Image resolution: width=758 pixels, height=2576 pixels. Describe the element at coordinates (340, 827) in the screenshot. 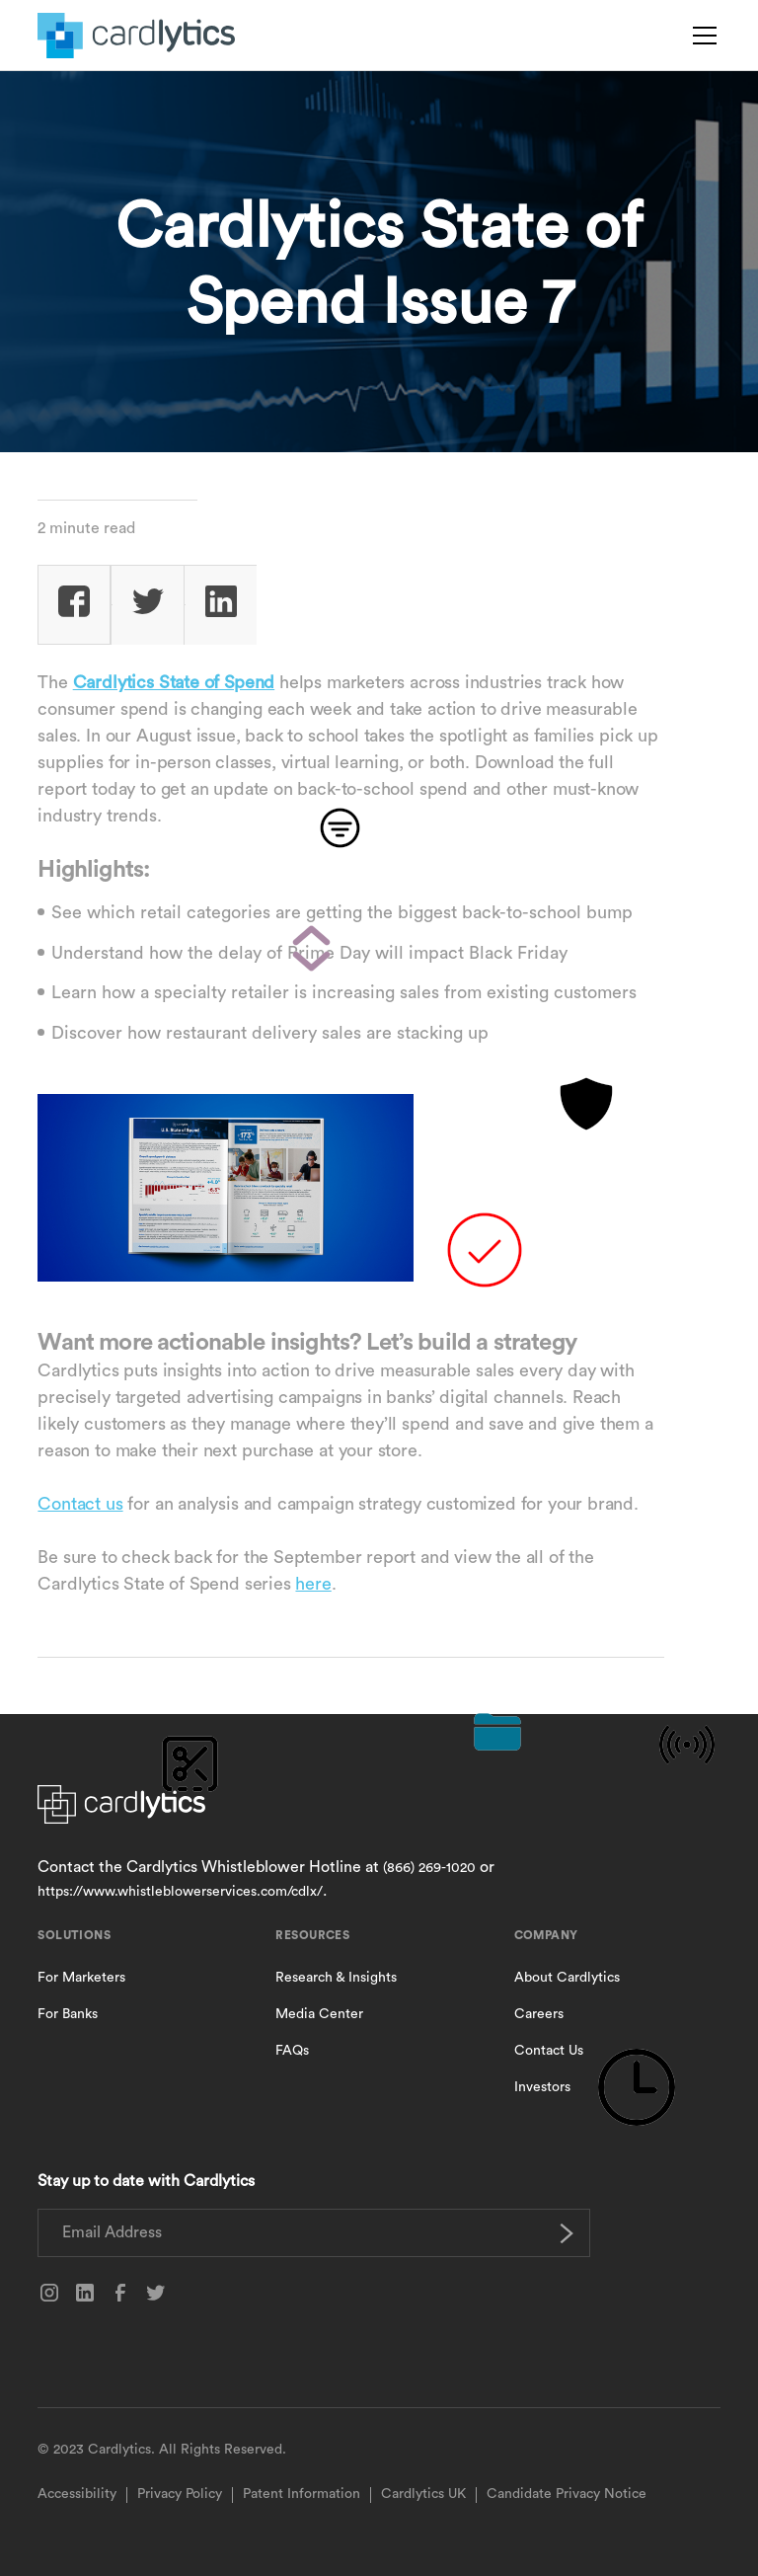

I see `open filter options` at that location.